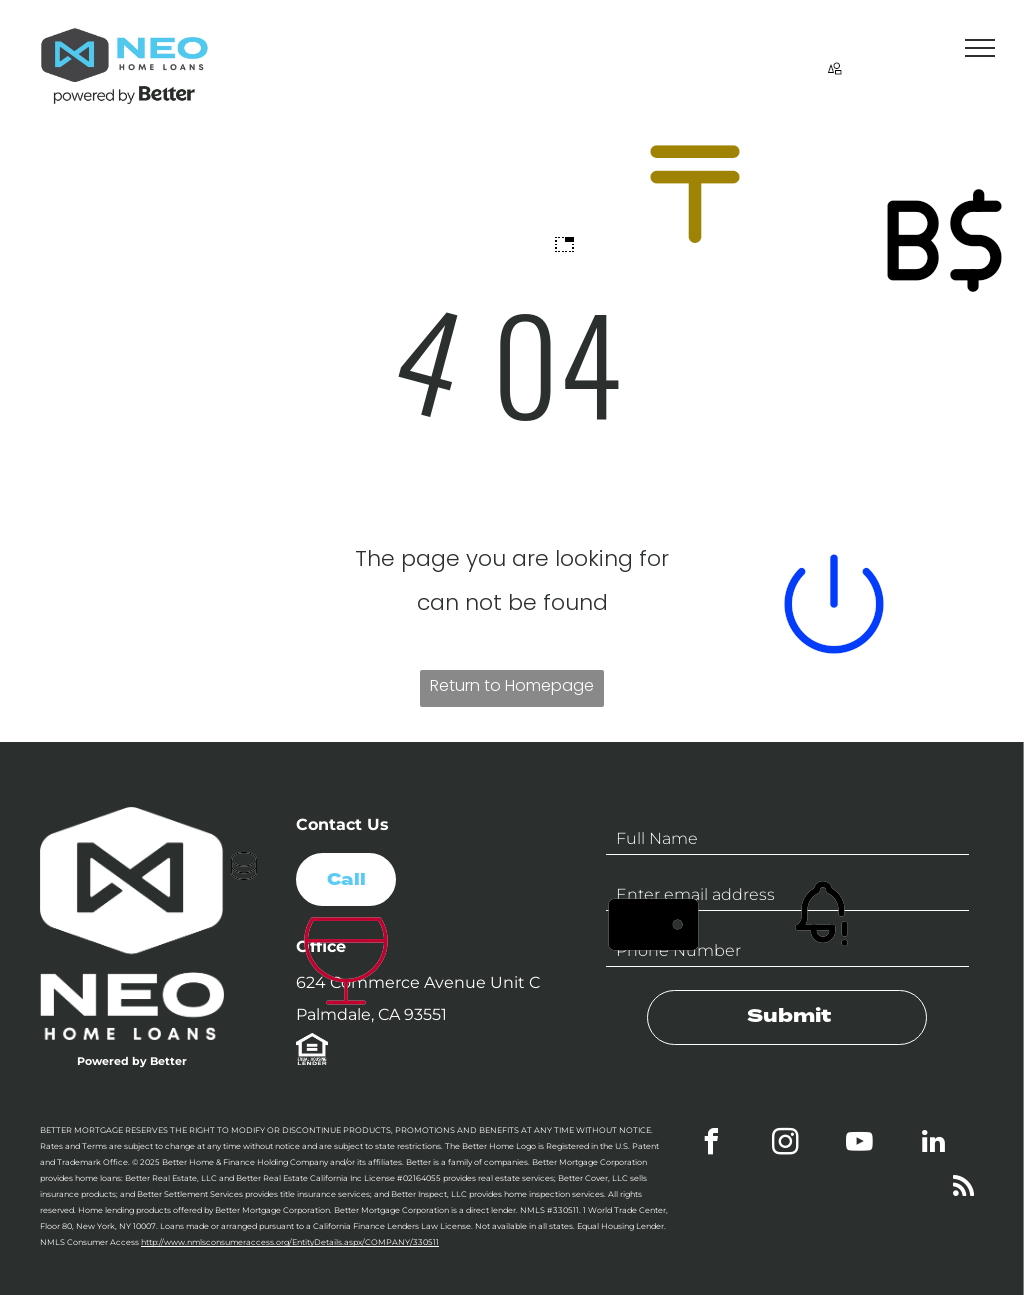 The width and height of the screenshot is (1024, 1295). I want to click on access shape tools or drawing options, so click(835, 69).